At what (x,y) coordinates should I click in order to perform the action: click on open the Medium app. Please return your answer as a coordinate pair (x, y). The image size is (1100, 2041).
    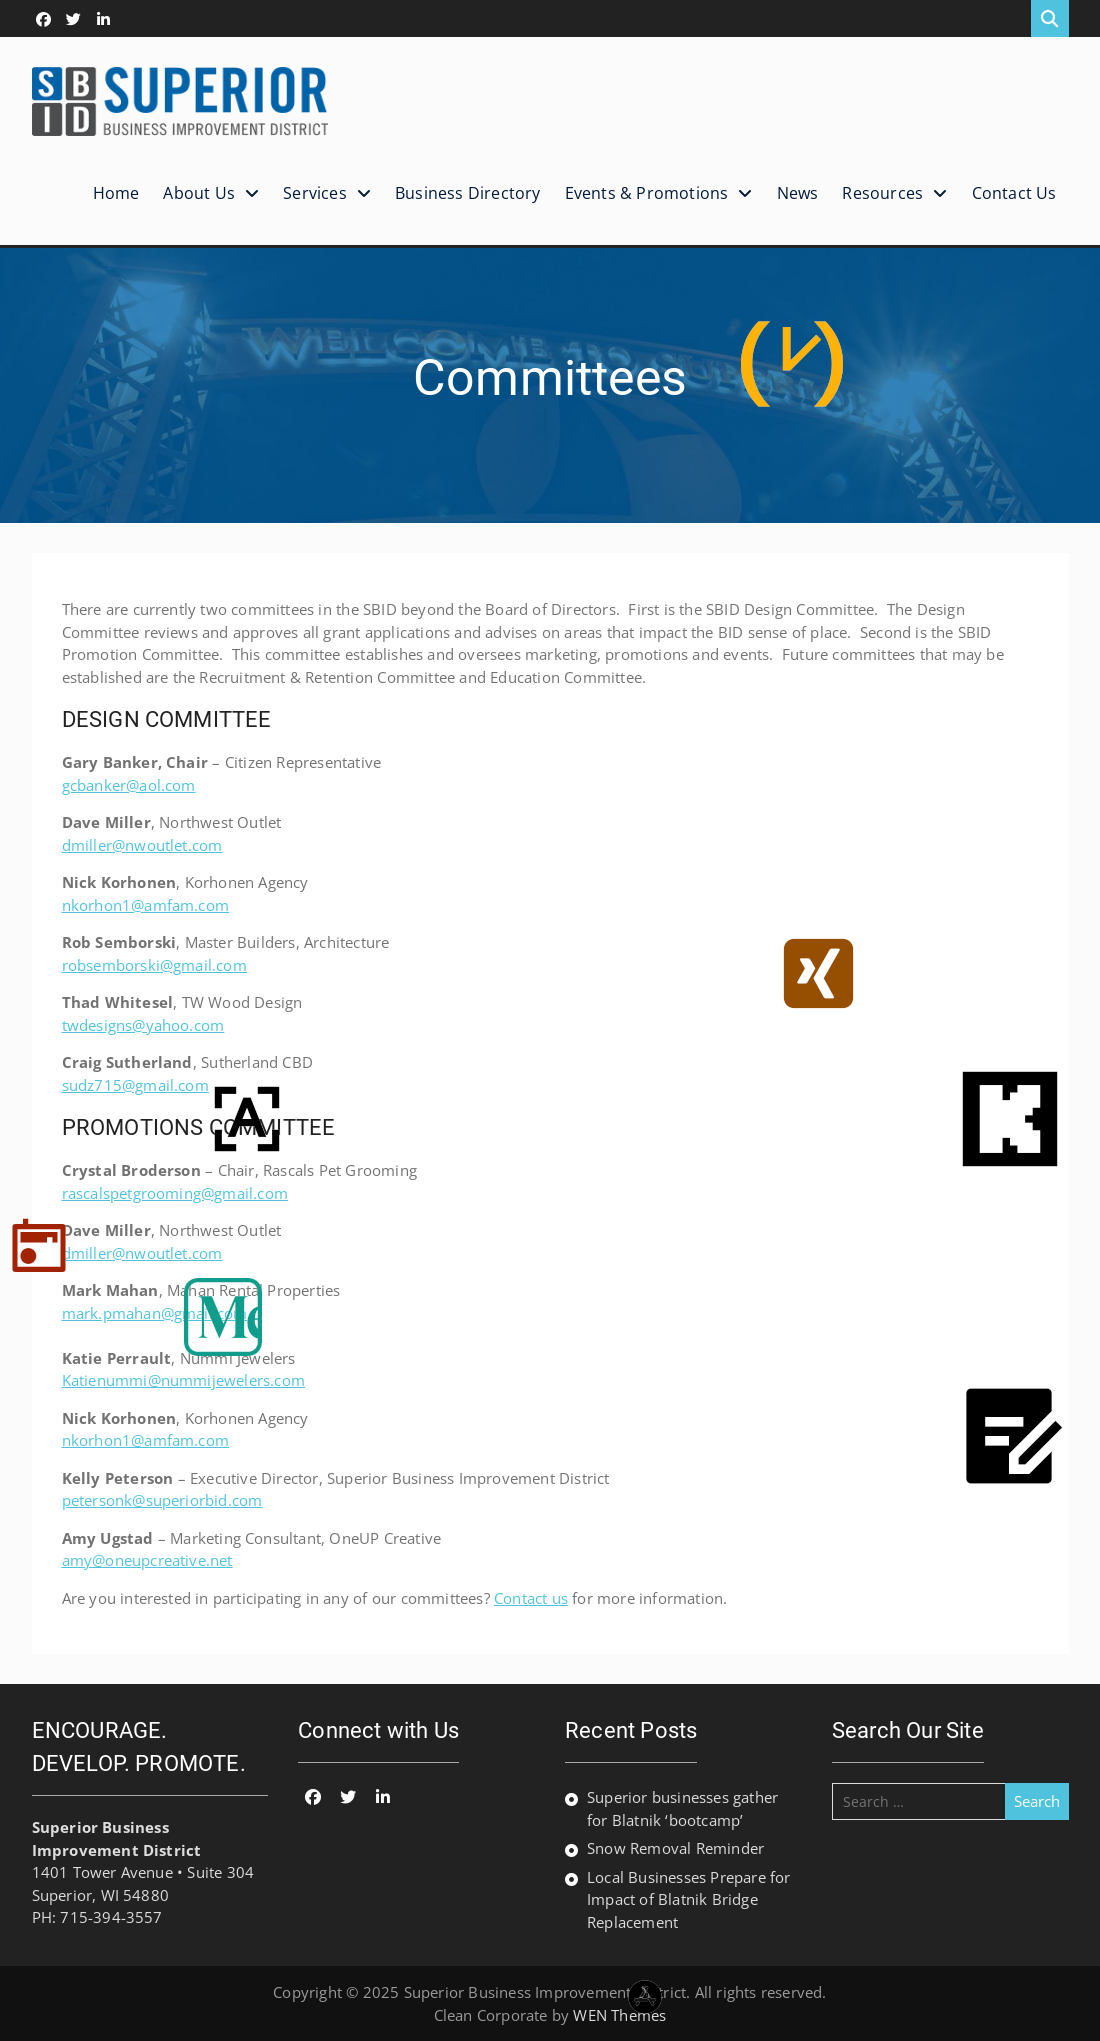
    Looking at the image, I should click on (223, 1317).